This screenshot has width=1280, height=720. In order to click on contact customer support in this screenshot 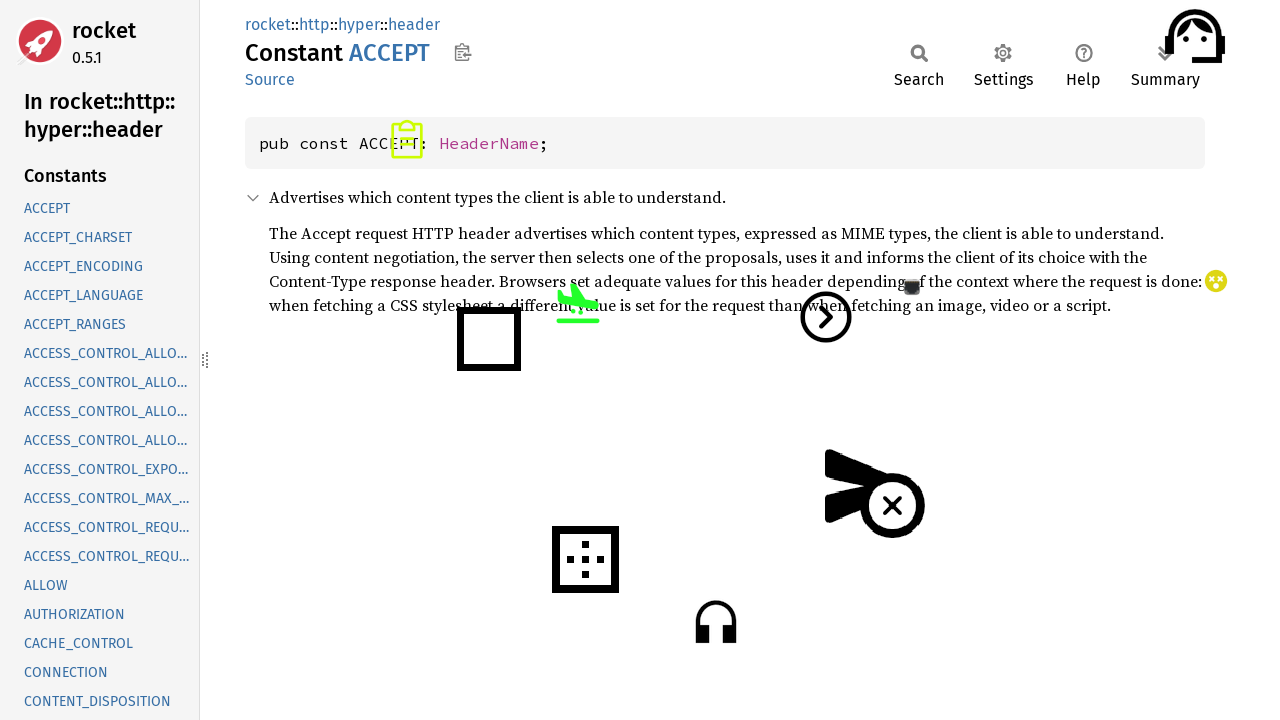, I will do `click(1195, 36)`.